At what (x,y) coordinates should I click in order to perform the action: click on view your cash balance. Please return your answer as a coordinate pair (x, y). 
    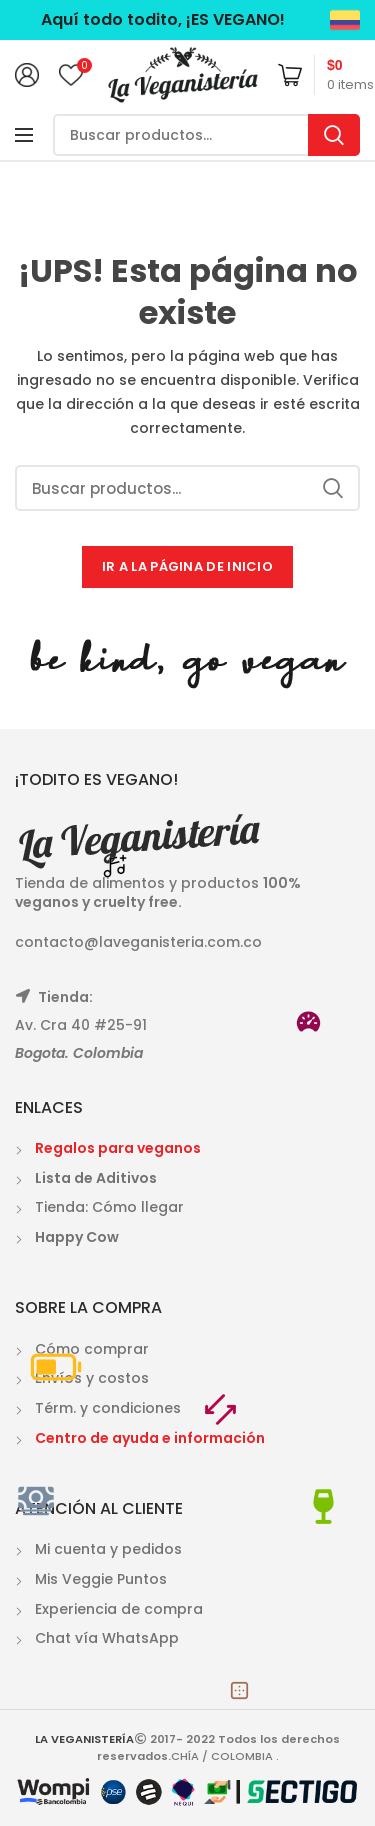
    Looking at the image, I should click on (36, 1501).